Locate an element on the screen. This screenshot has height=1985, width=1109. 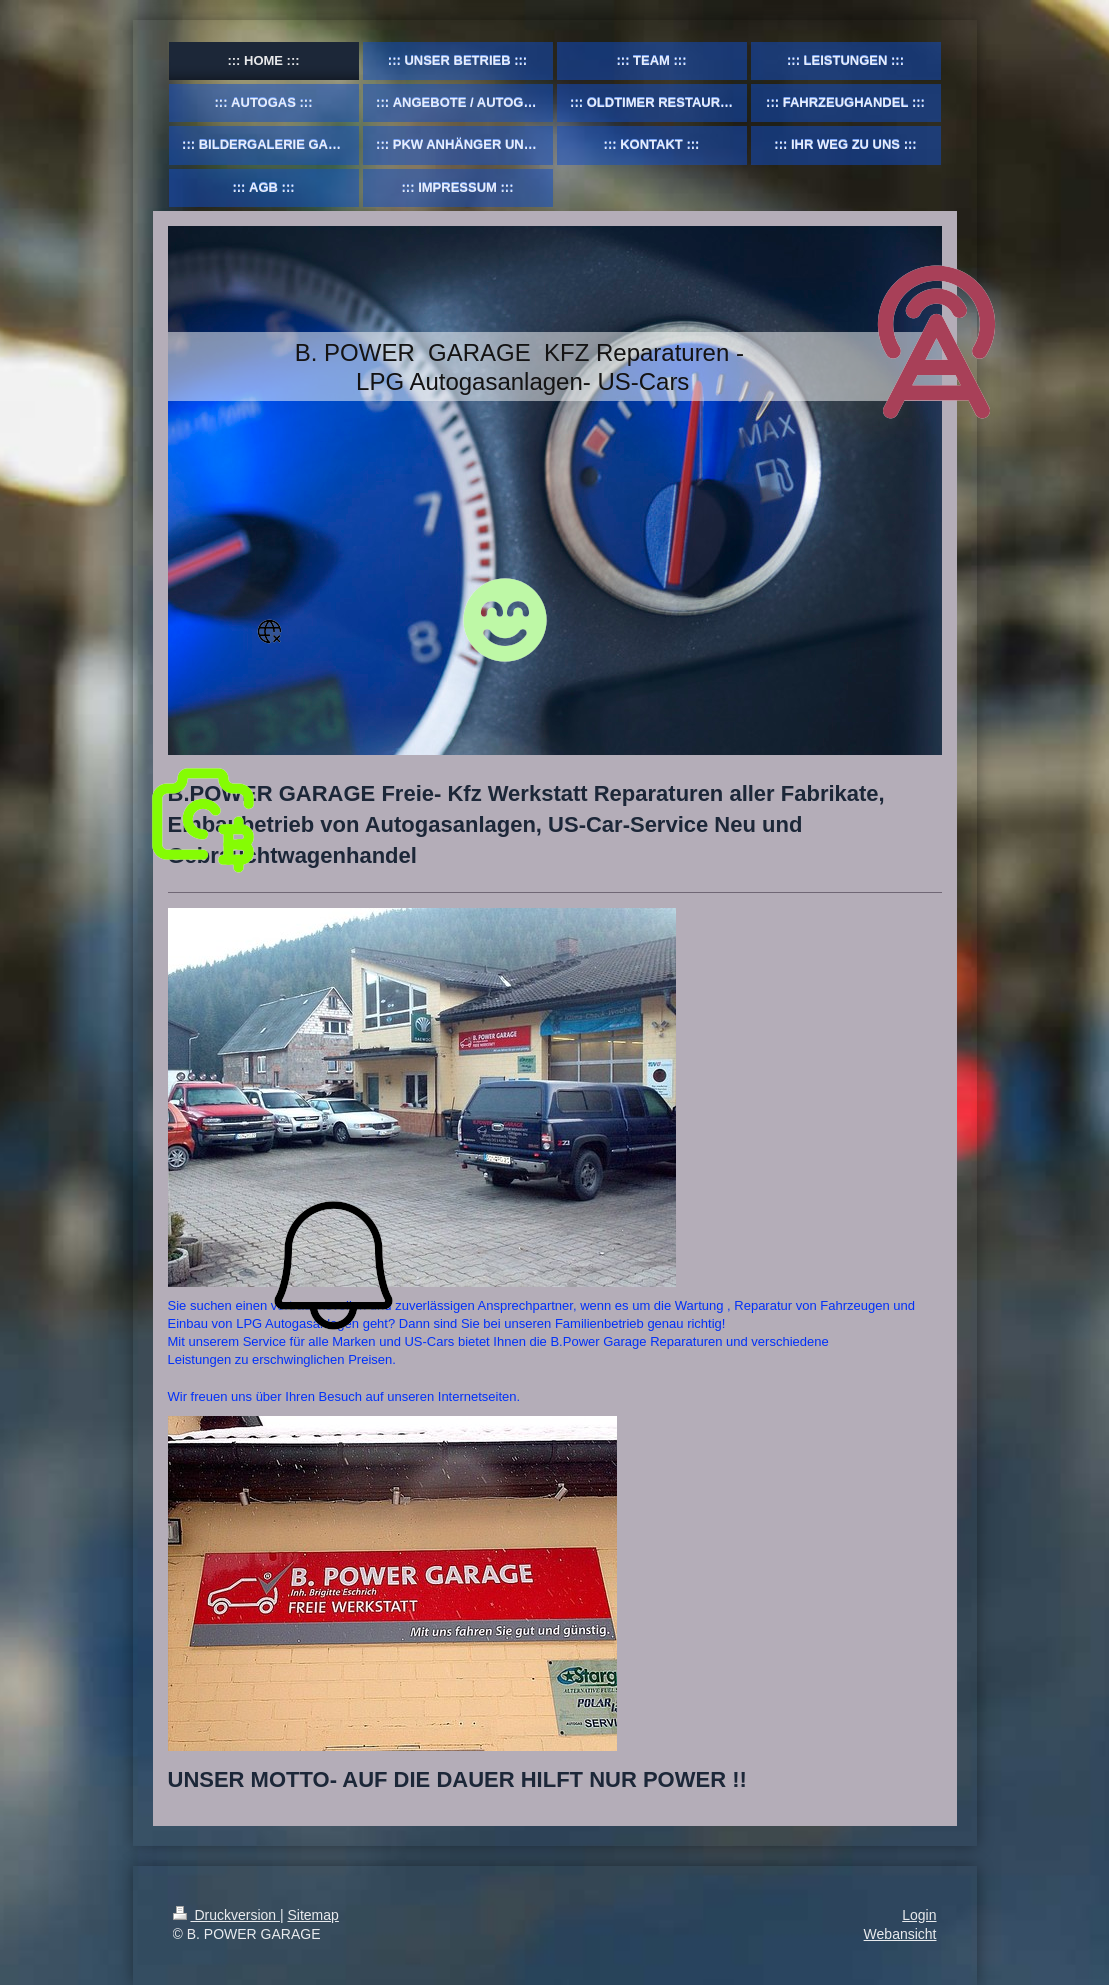
add a positive reaction or emoji is located at coordinates (505, 620).